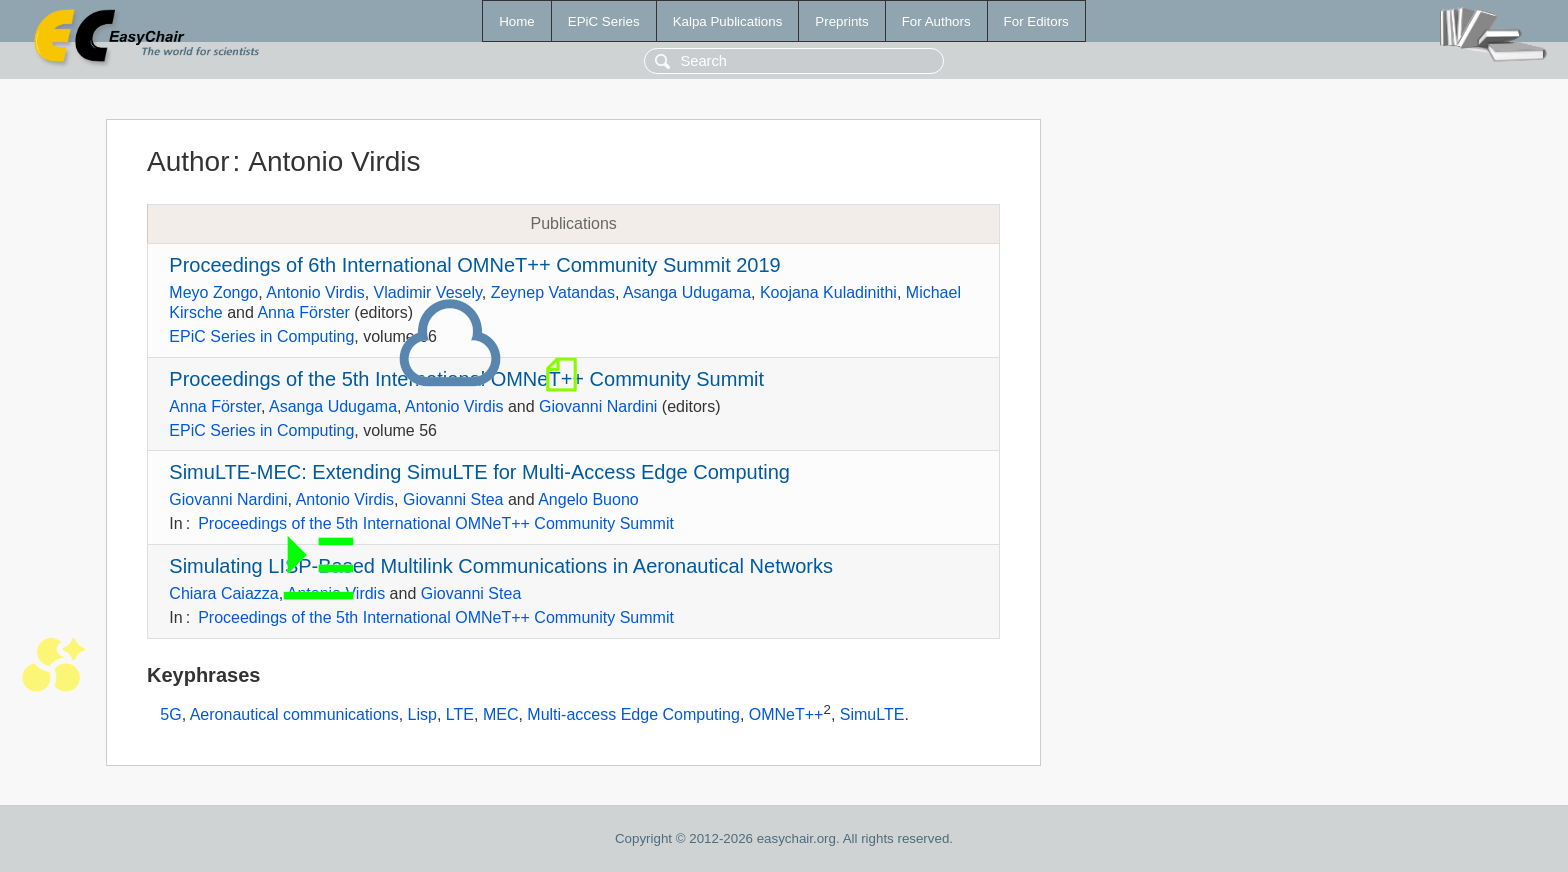  What do you see at coordinates (318, 568) in the screenshot?
I see `collapse the side menu or navigation panel` at bounding box center [318, 568].